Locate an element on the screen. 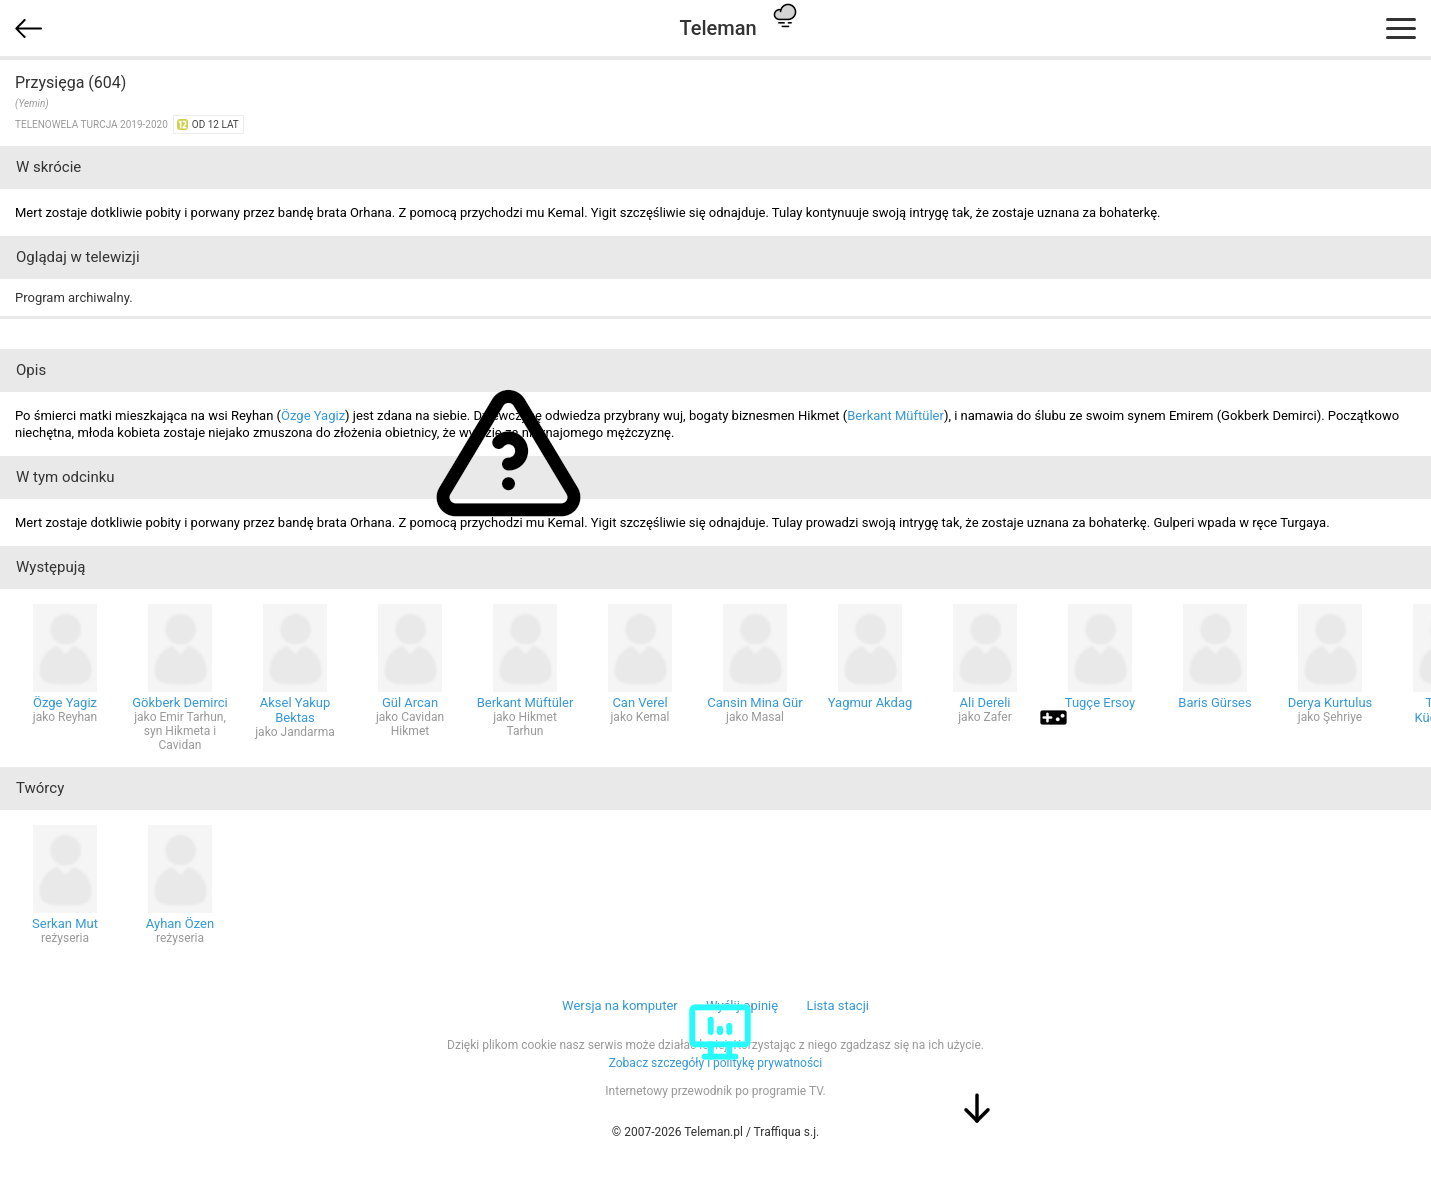 The image size is (1431, 1191). access games or gaming features is located at coordinates (1053, 717).